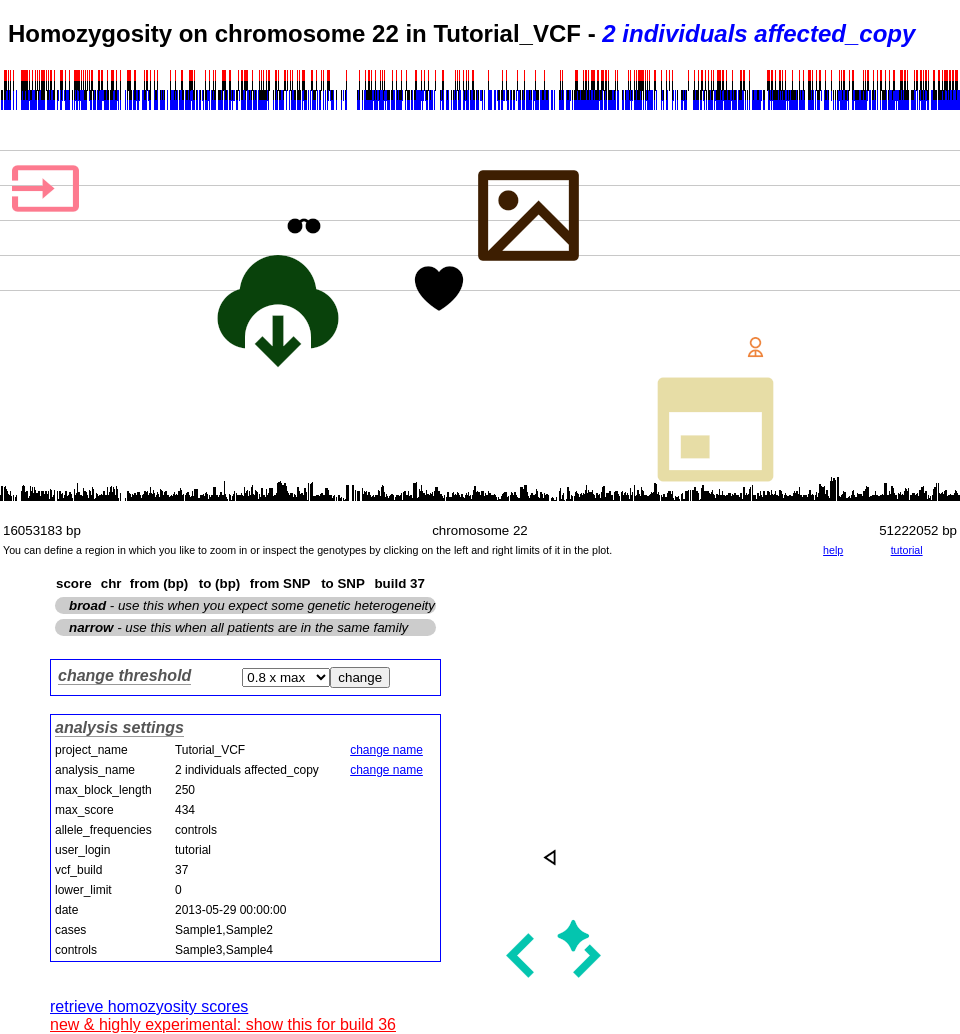 The height and width of the screenshot is (1034, 960). I want to click on view or browse images, so click(528, 215).